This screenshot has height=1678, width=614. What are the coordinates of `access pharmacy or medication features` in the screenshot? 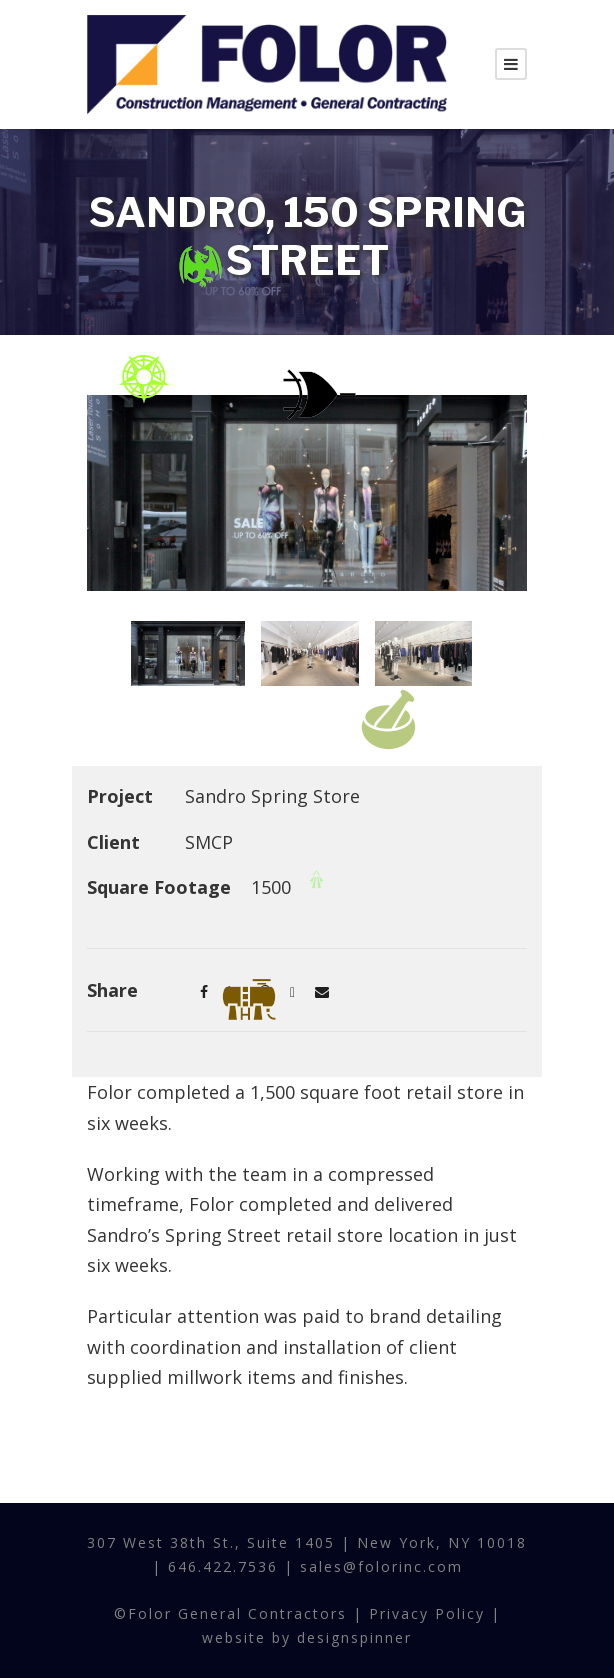 It's located at (388, 719).